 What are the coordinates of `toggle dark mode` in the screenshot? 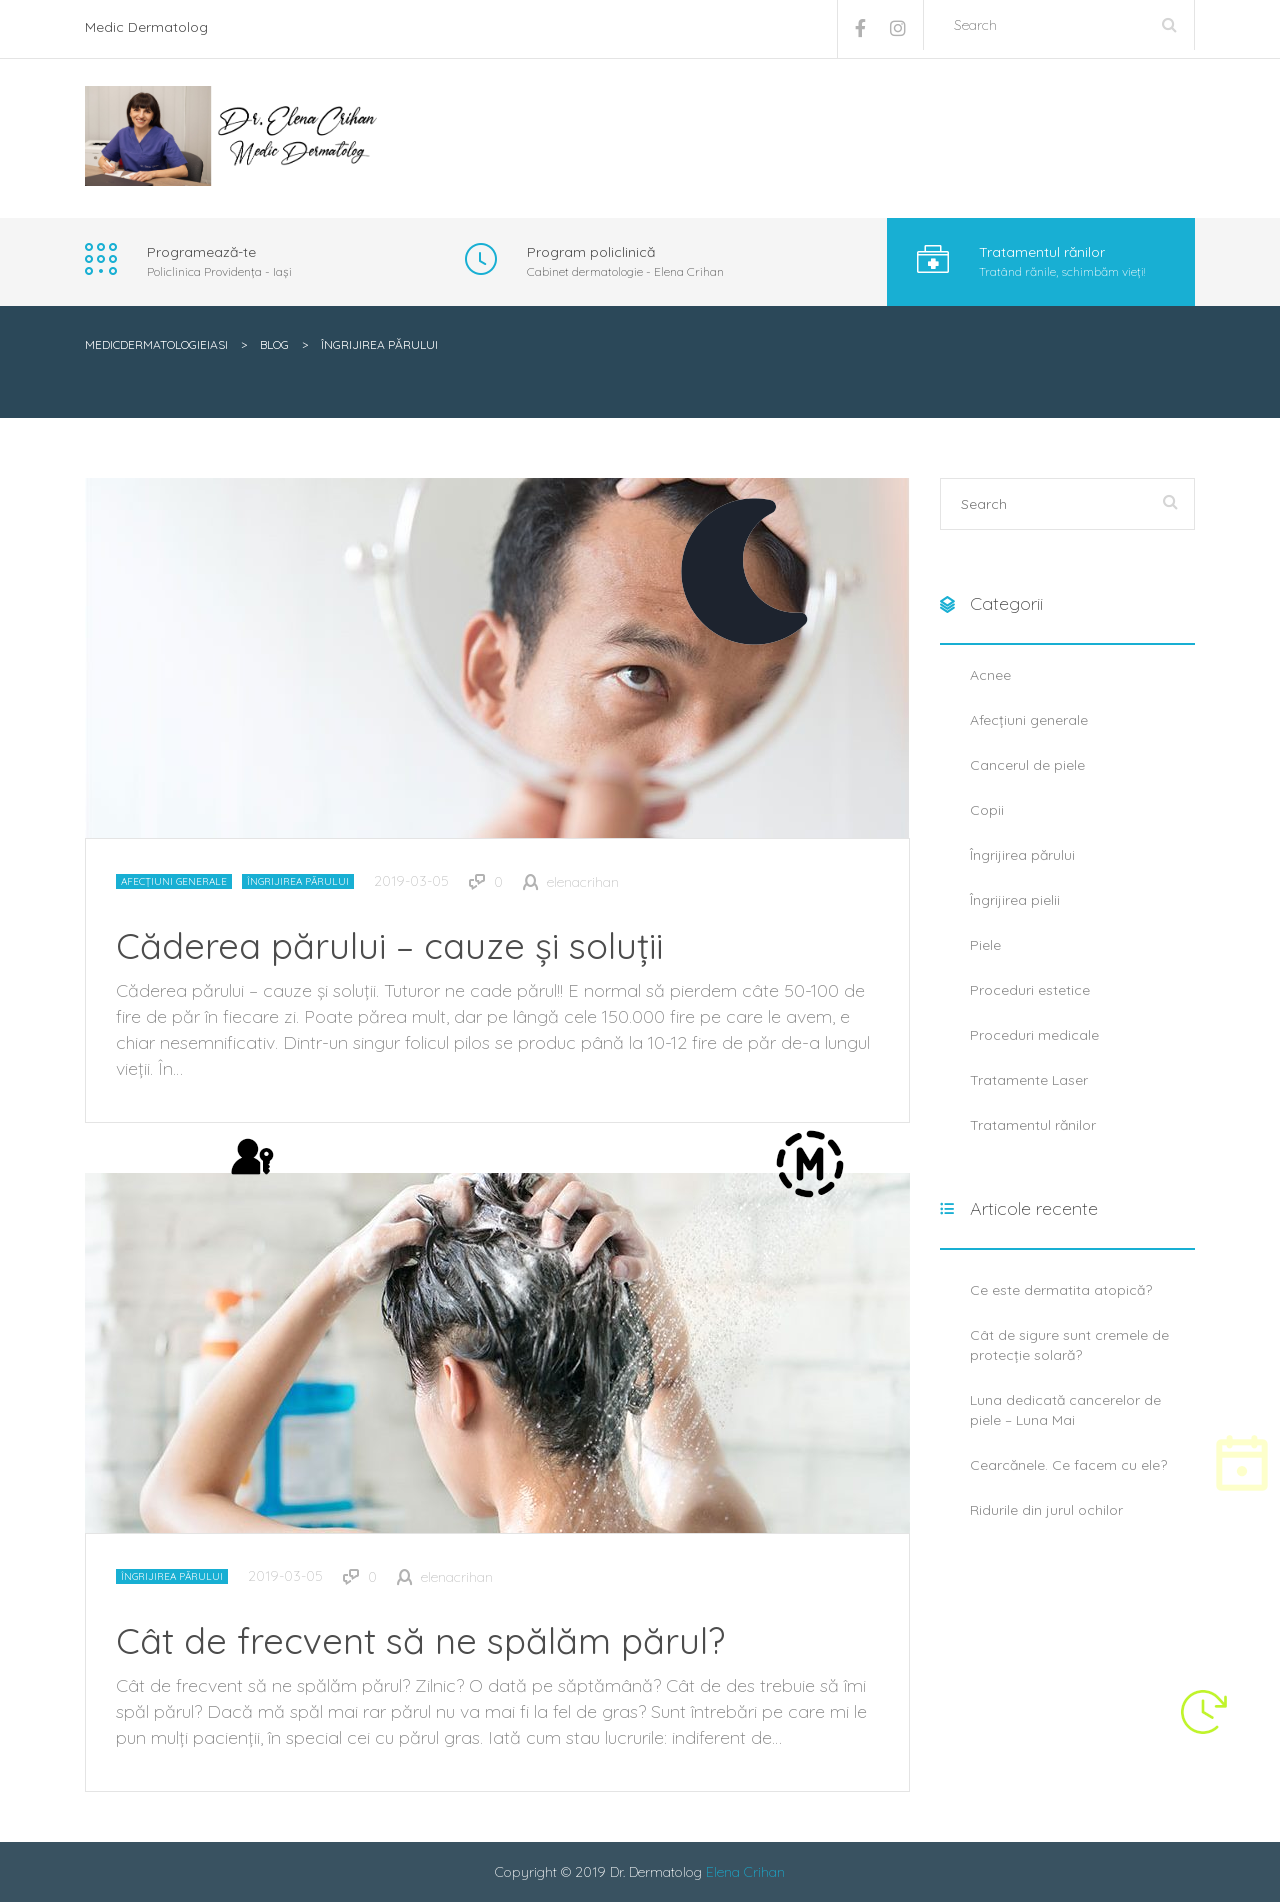 It's located at (754, 571).